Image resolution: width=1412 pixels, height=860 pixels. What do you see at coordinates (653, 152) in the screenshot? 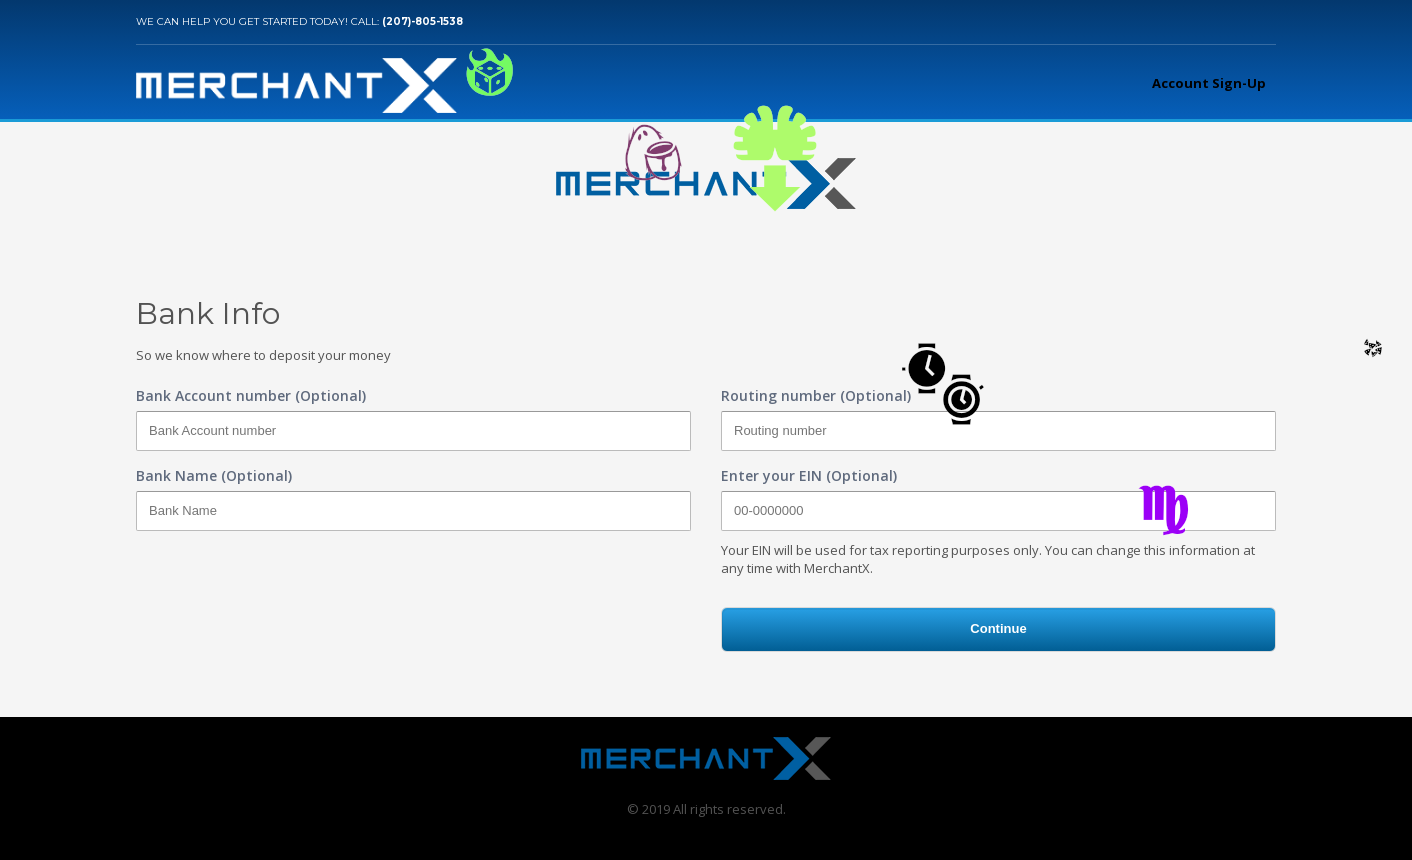
I see `tropical or beach-themed game item` at bounding box center [653, 152].